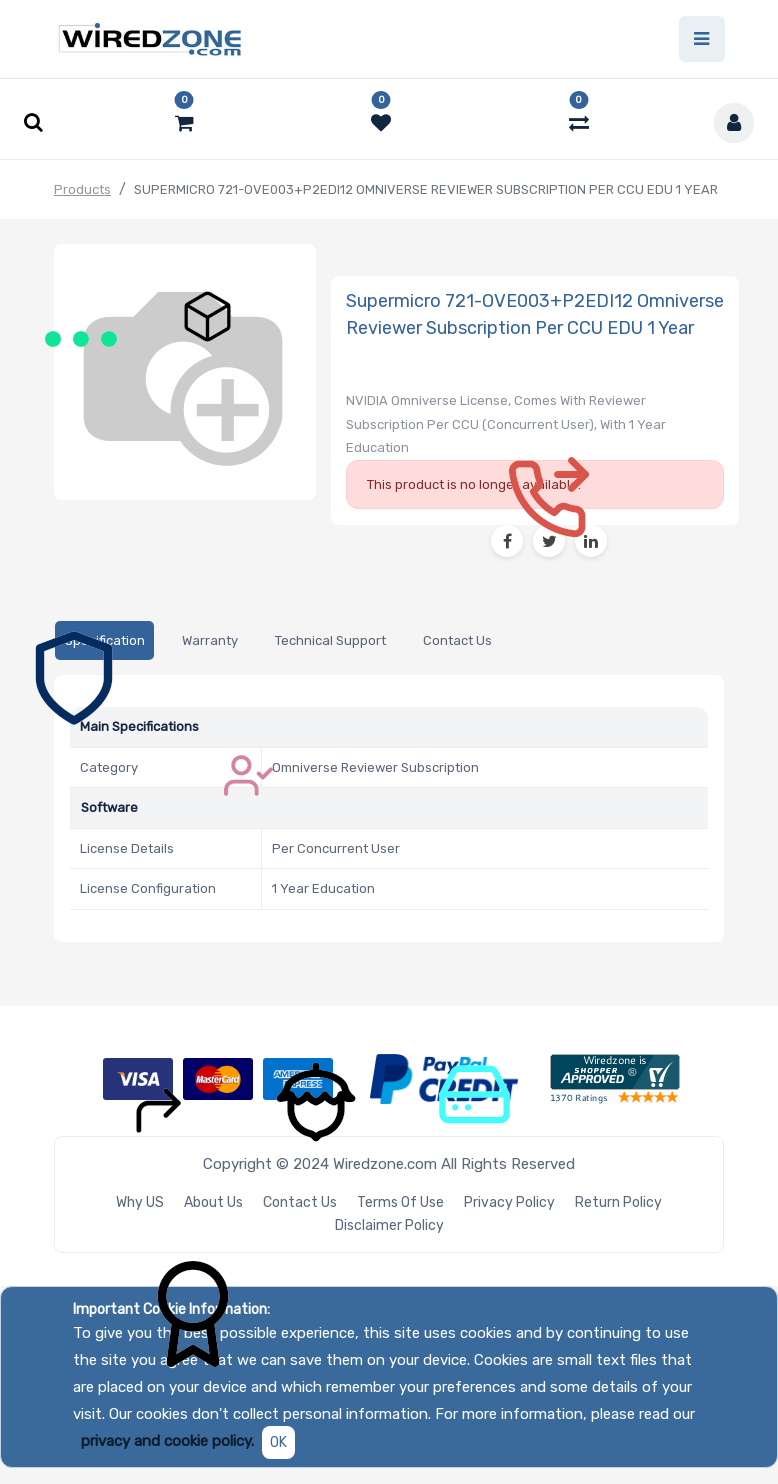  I want to click on access settings or configuration options, so click(316, 1102).